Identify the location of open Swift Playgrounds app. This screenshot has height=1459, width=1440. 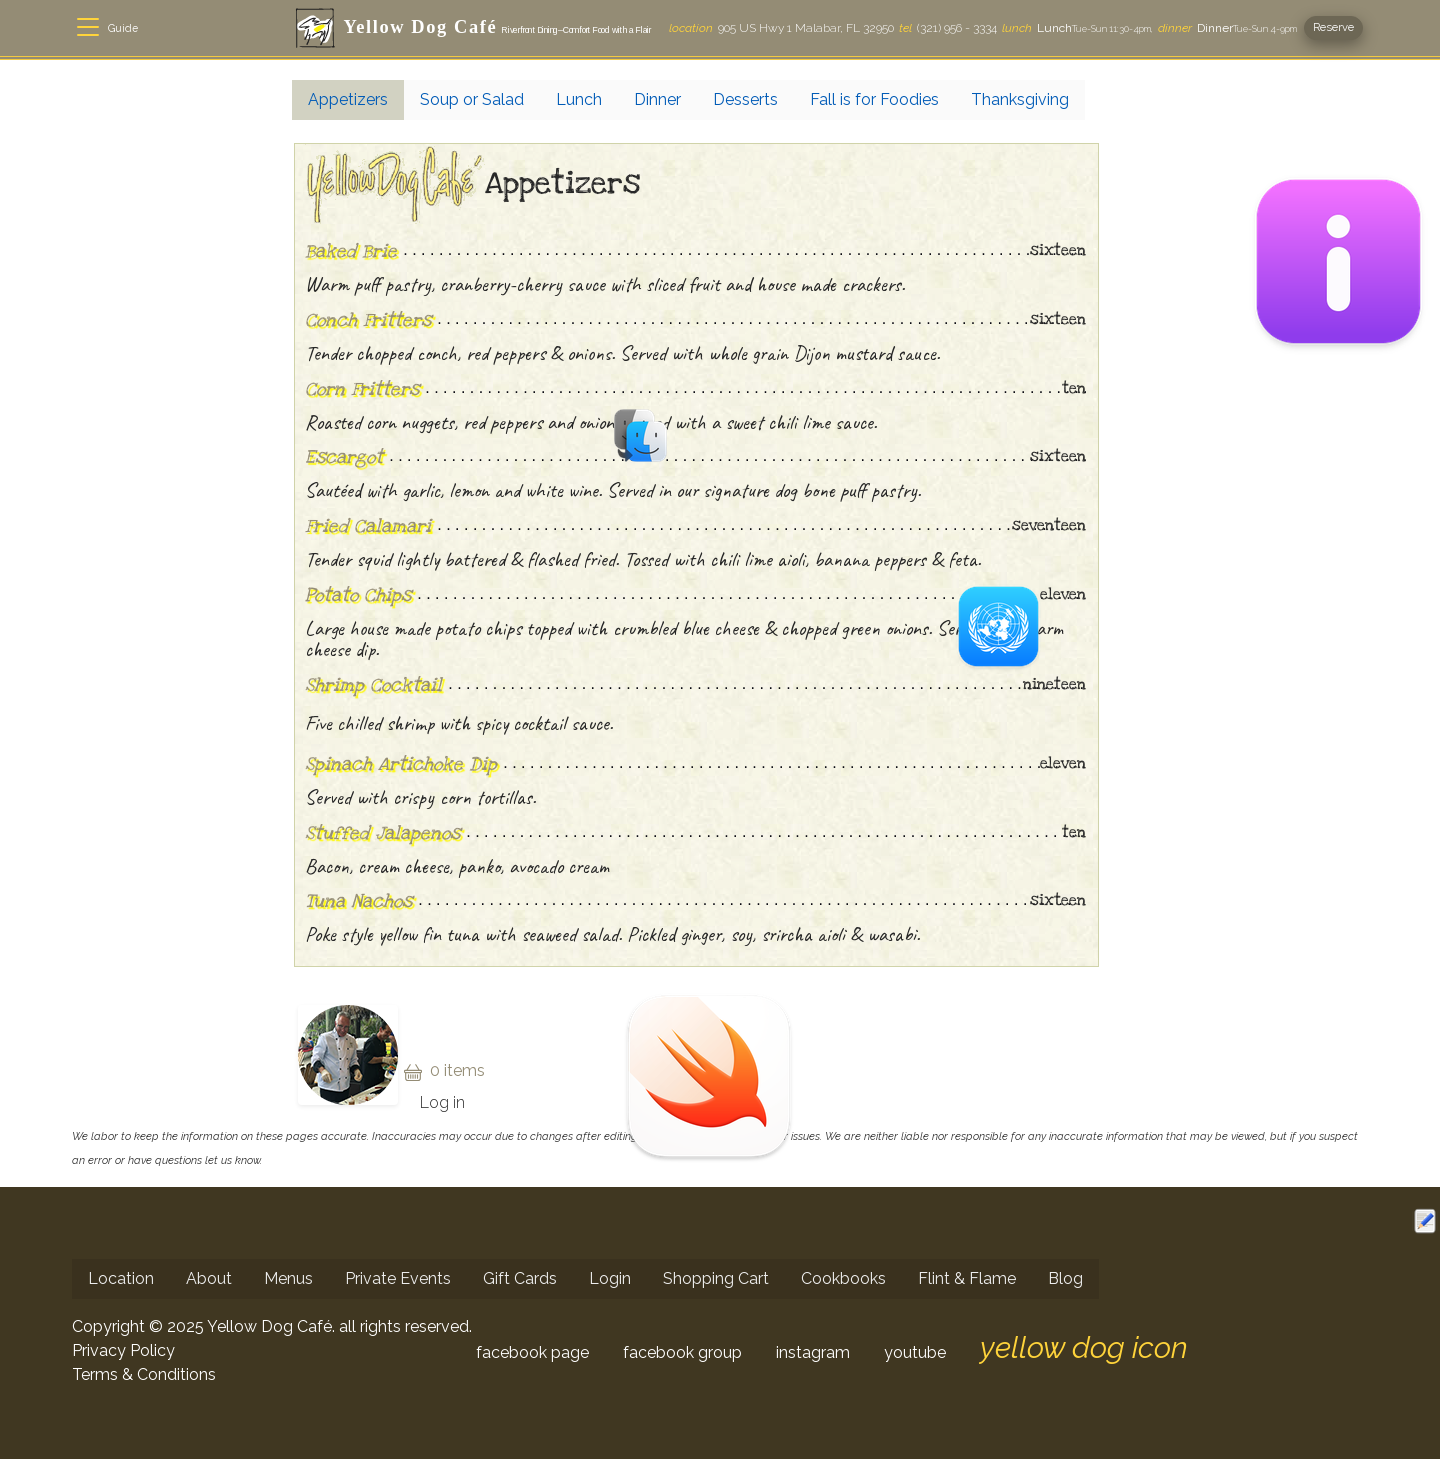
(709, 1076).